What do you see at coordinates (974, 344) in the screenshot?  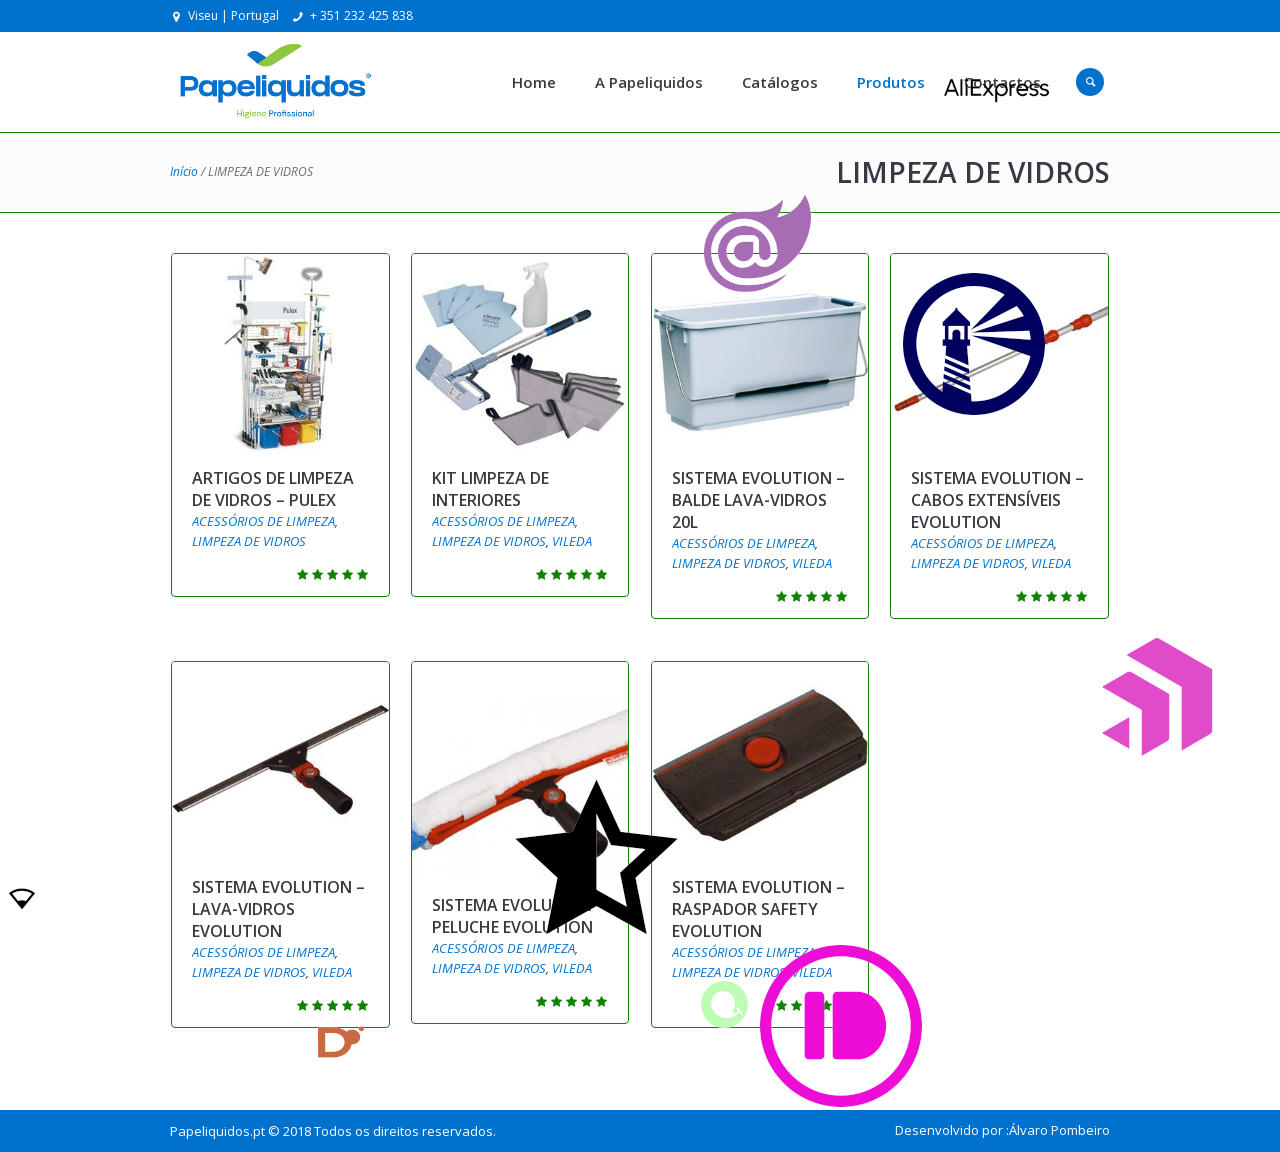 I see `harbor container registry logo` at bounding box center [974, 344].